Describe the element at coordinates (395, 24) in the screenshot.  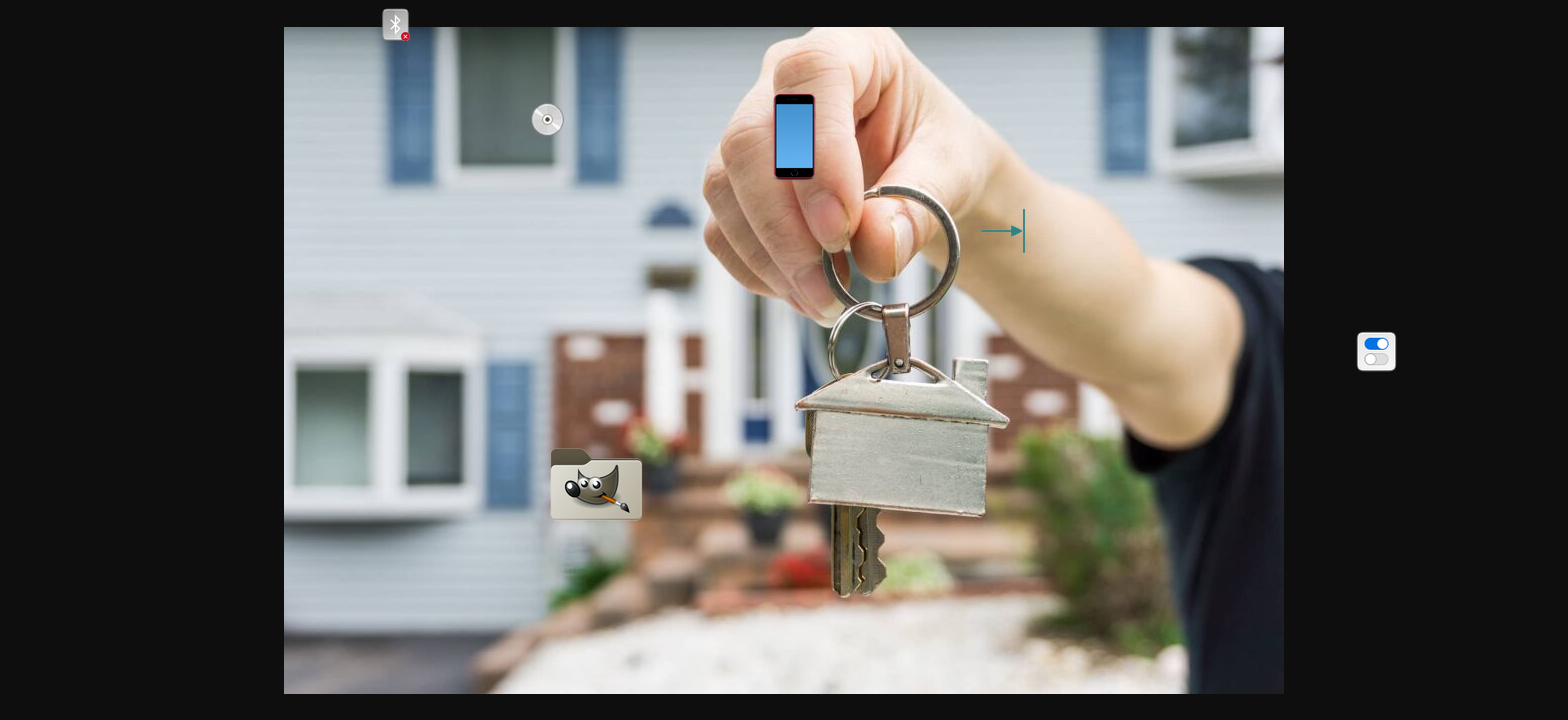
I see `bluetooth is currently disabled` at that location.